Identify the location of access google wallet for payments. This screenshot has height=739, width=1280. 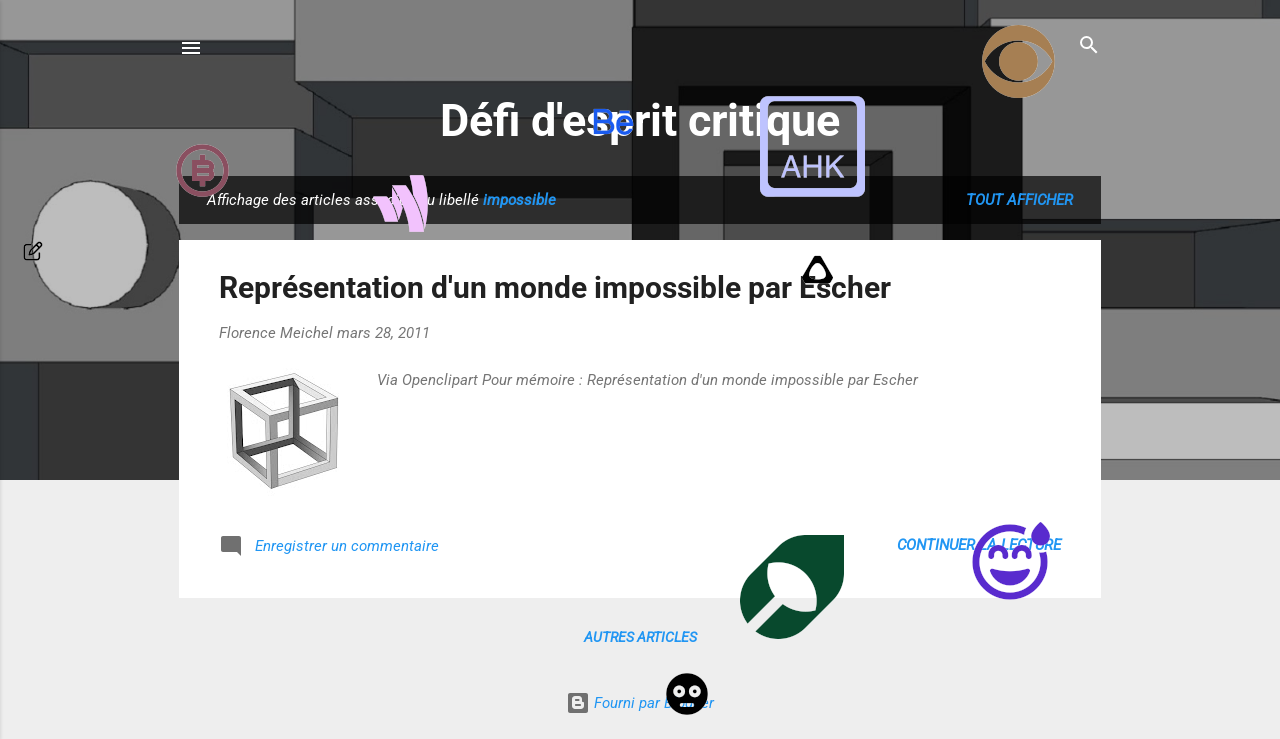
(400, 203).